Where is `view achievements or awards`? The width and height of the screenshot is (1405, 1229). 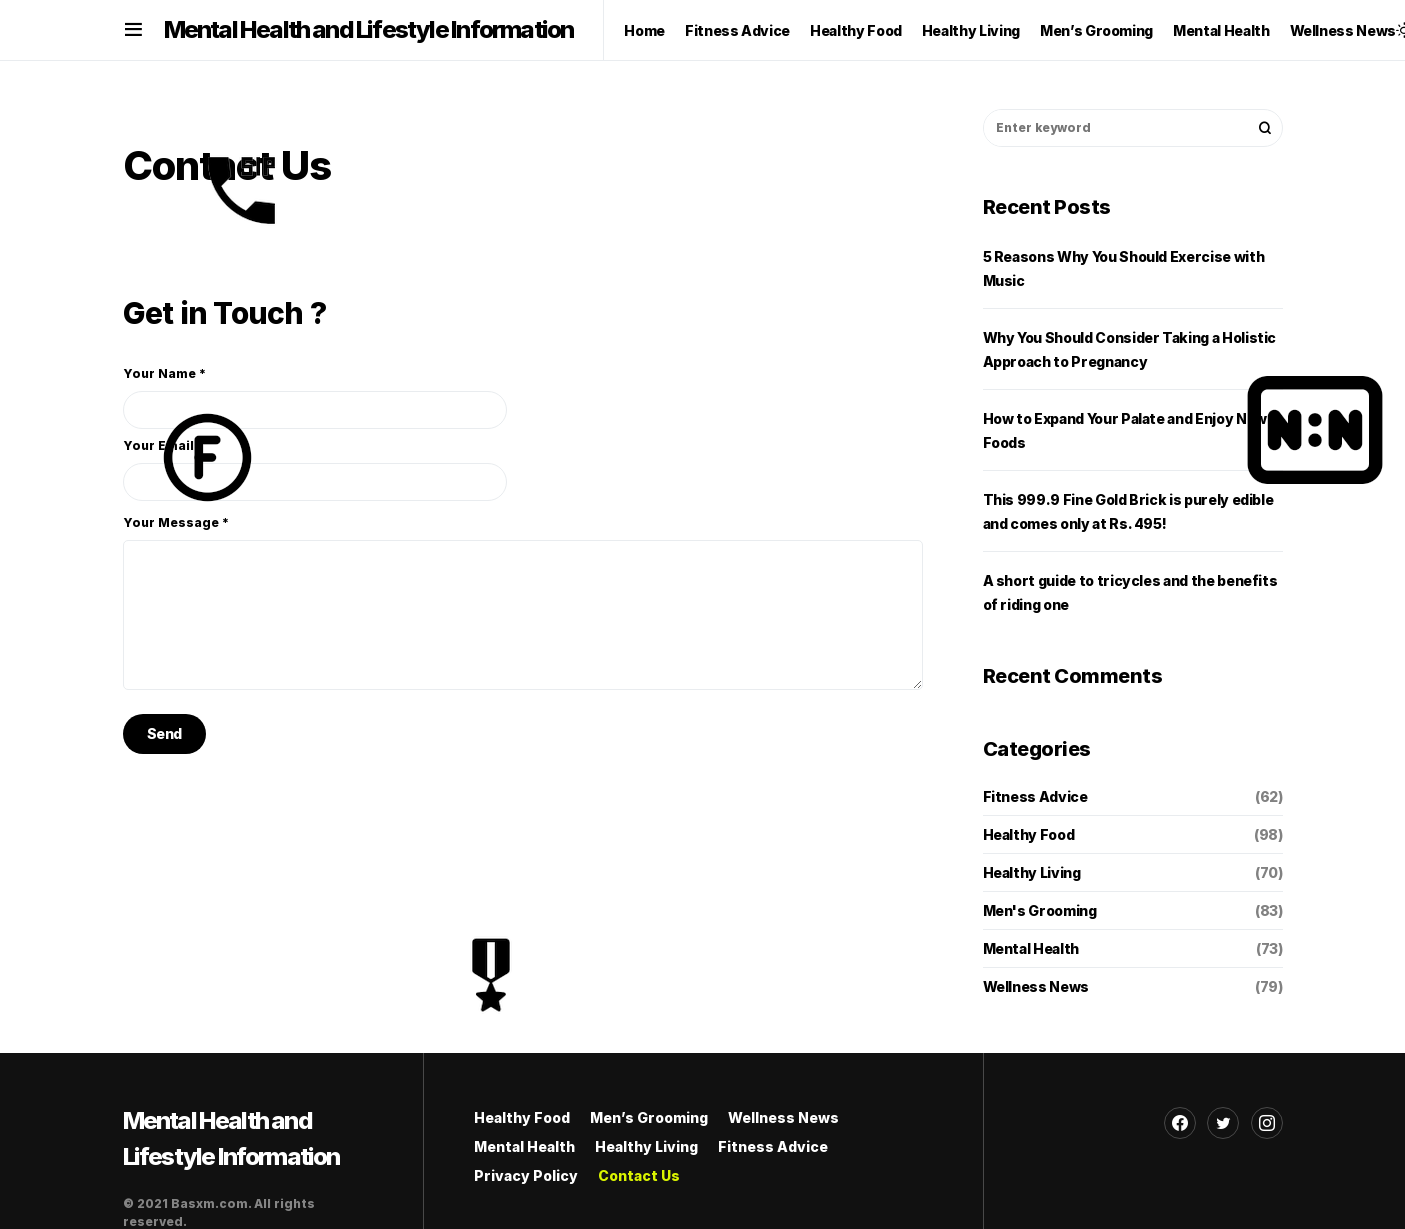 view achievements or awards is located at coordinates (491, 976).